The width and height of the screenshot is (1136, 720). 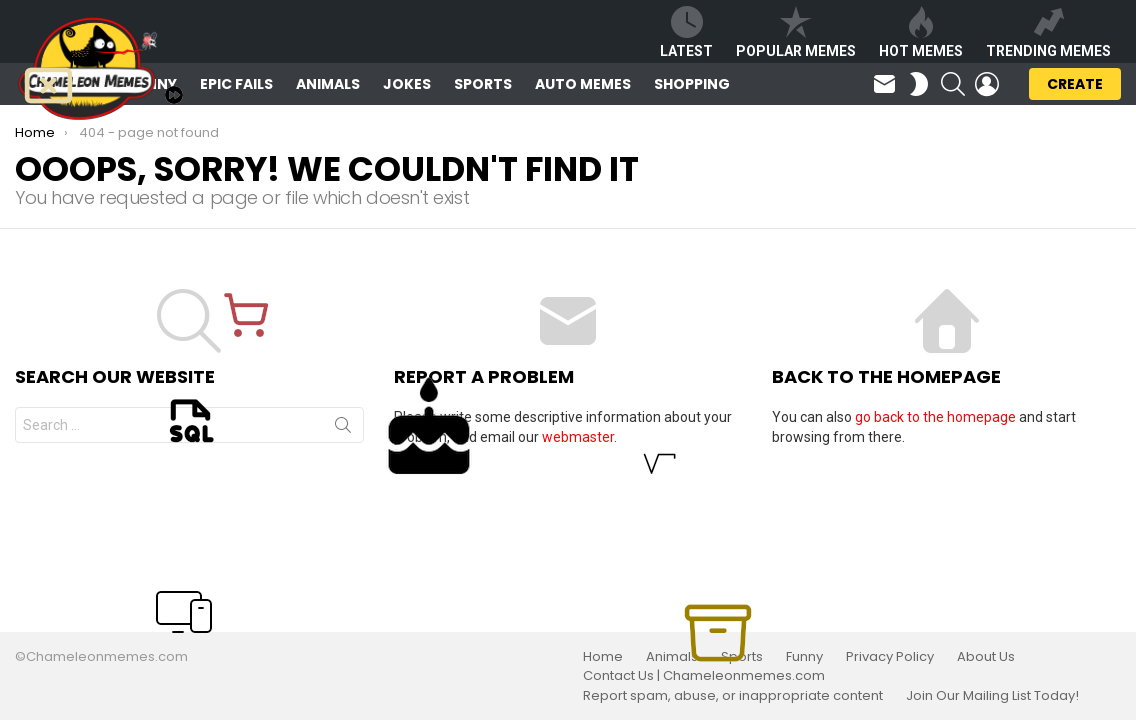 I want to click on view birthday or celebration events, so click(x=429, y=429).